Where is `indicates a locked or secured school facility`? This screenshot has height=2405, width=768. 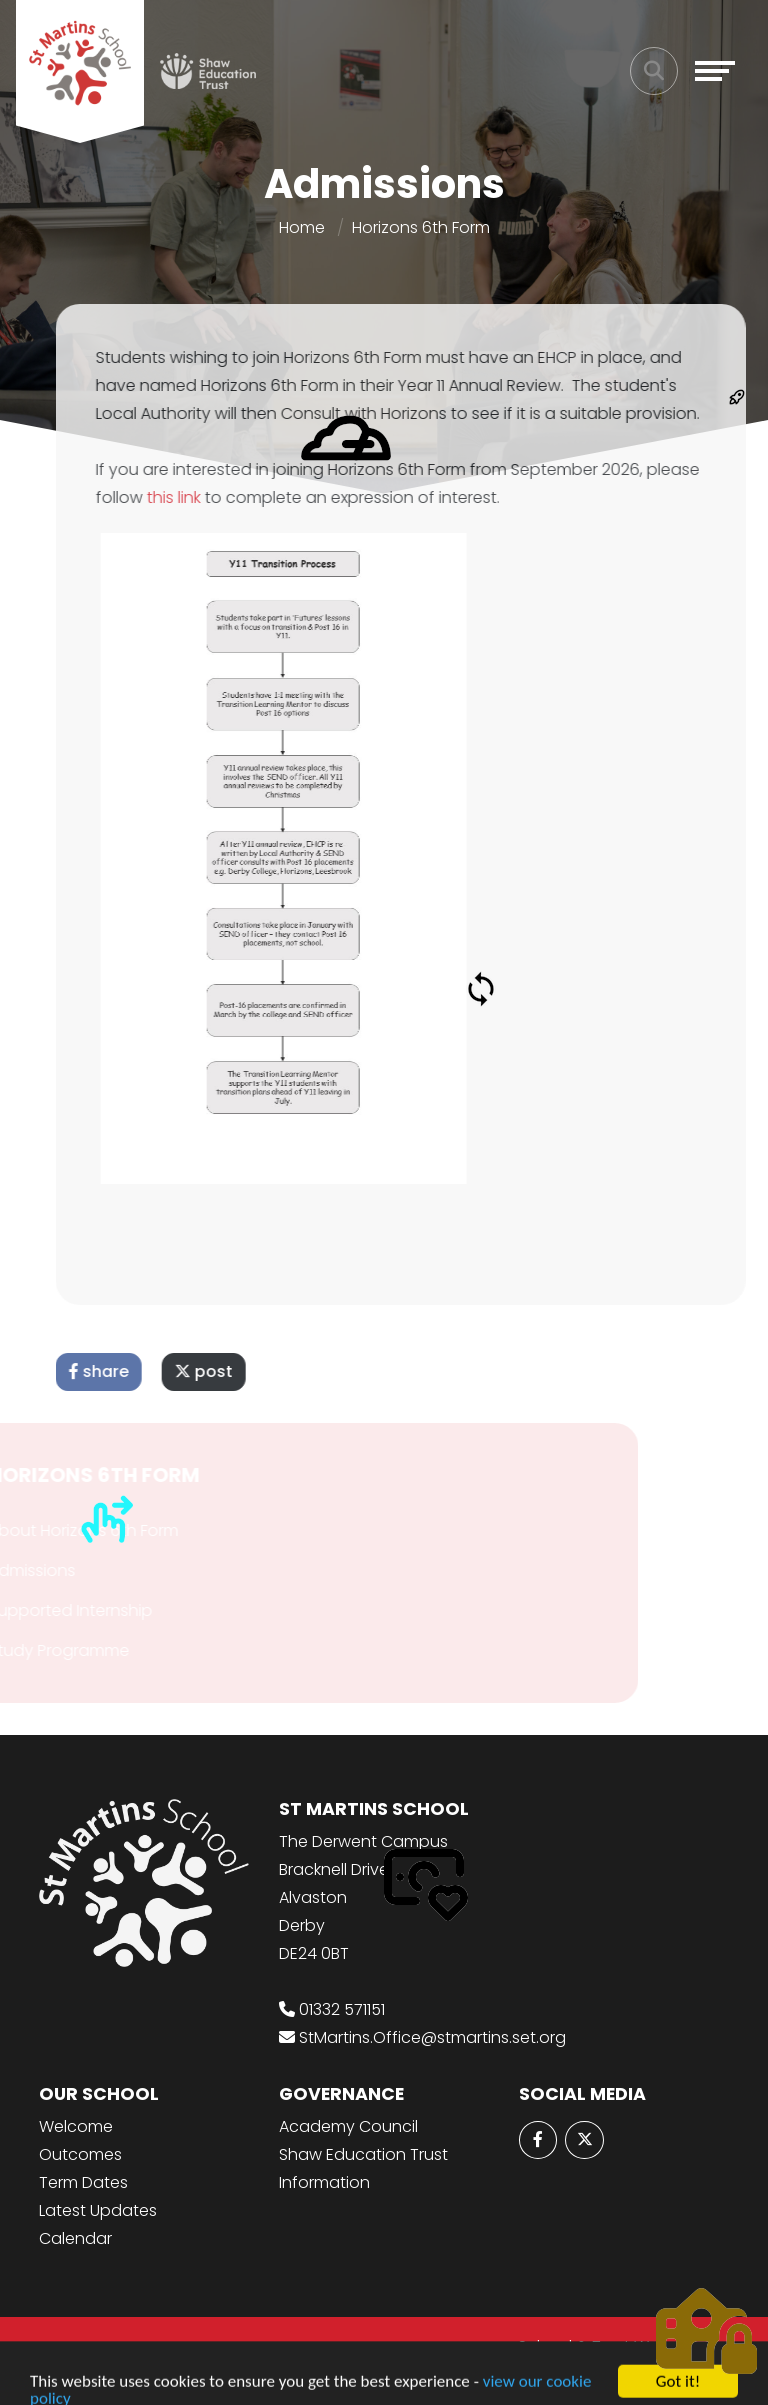 indicates a locked or secured school facility is located at coordinates (706, 2328).